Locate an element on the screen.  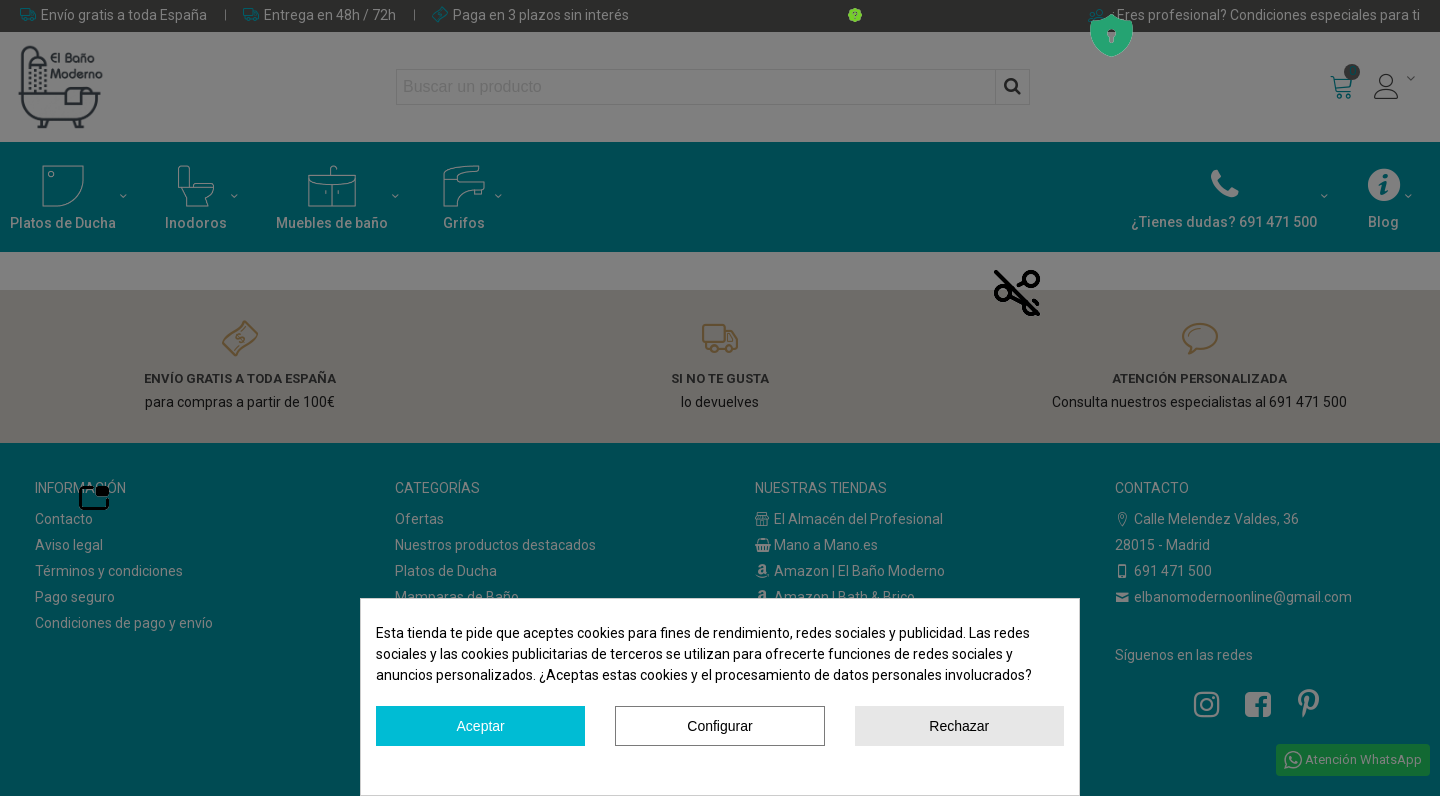
sharing is disabled or unavailable is located at coordinates (1017, 293).